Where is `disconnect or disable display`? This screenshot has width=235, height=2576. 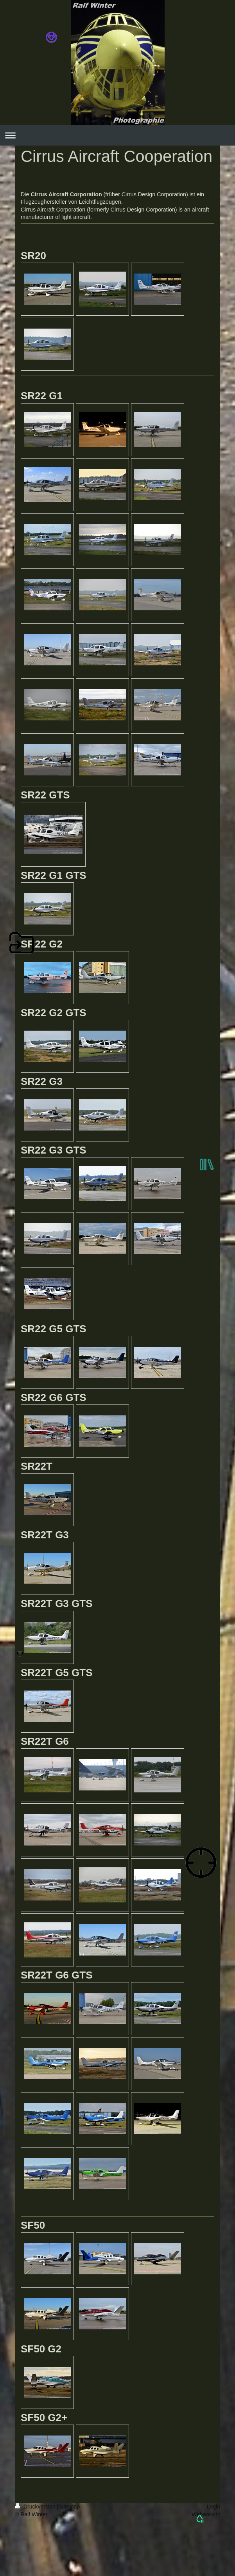
disconnect or disable display is located at coordinates (20, 1654).